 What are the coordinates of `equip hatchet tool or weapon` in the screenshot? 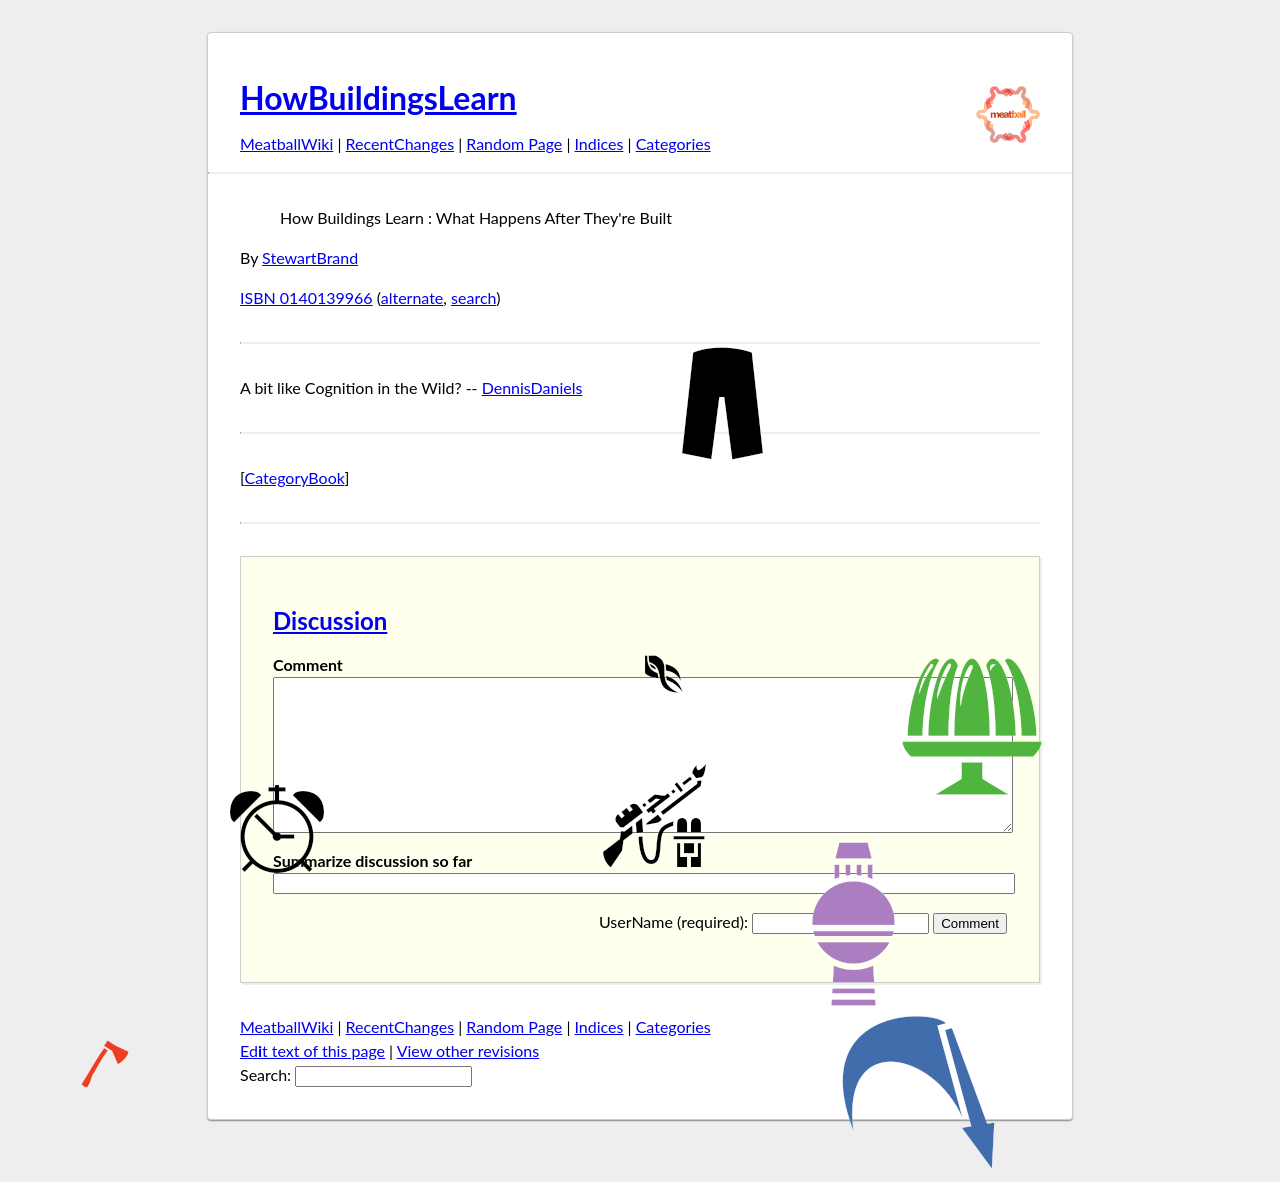 It's located at (105, 1064).